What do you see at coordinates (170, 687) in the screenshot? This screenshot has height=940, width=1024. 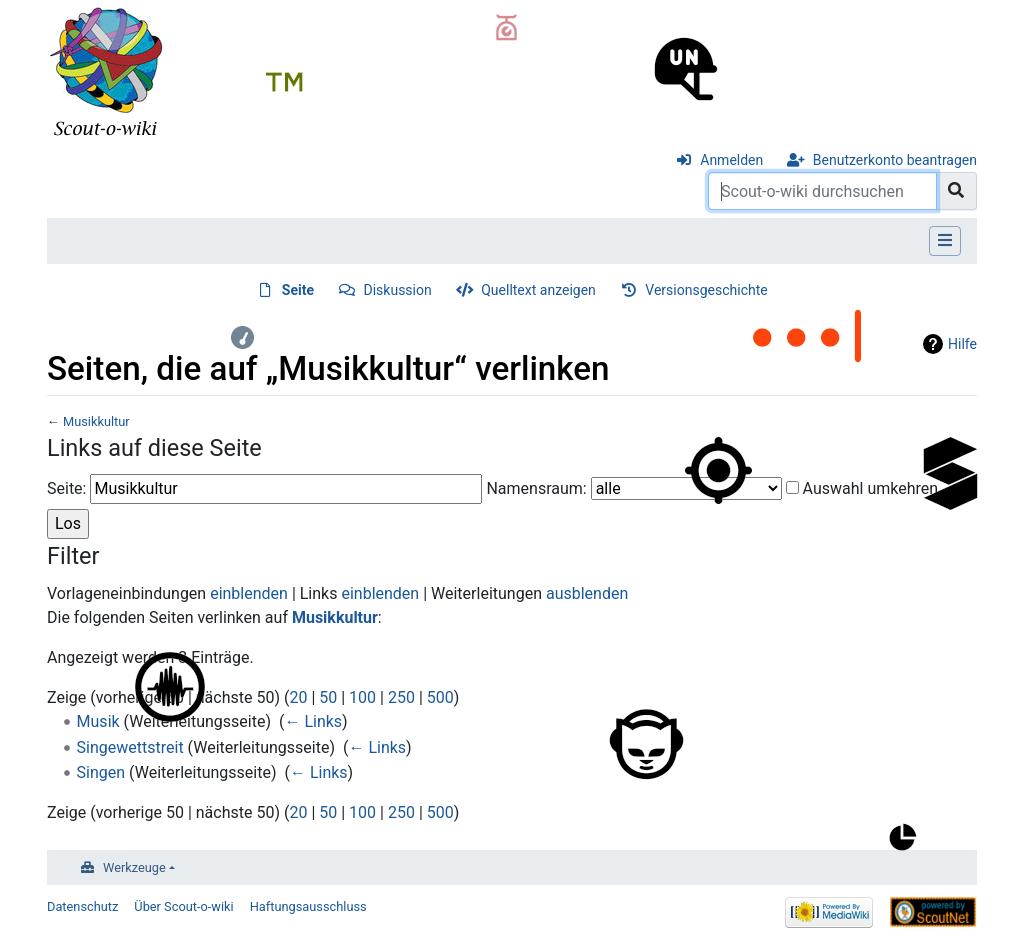 I see `creative commons sampling license indicator` at bounding box center [170, 687].